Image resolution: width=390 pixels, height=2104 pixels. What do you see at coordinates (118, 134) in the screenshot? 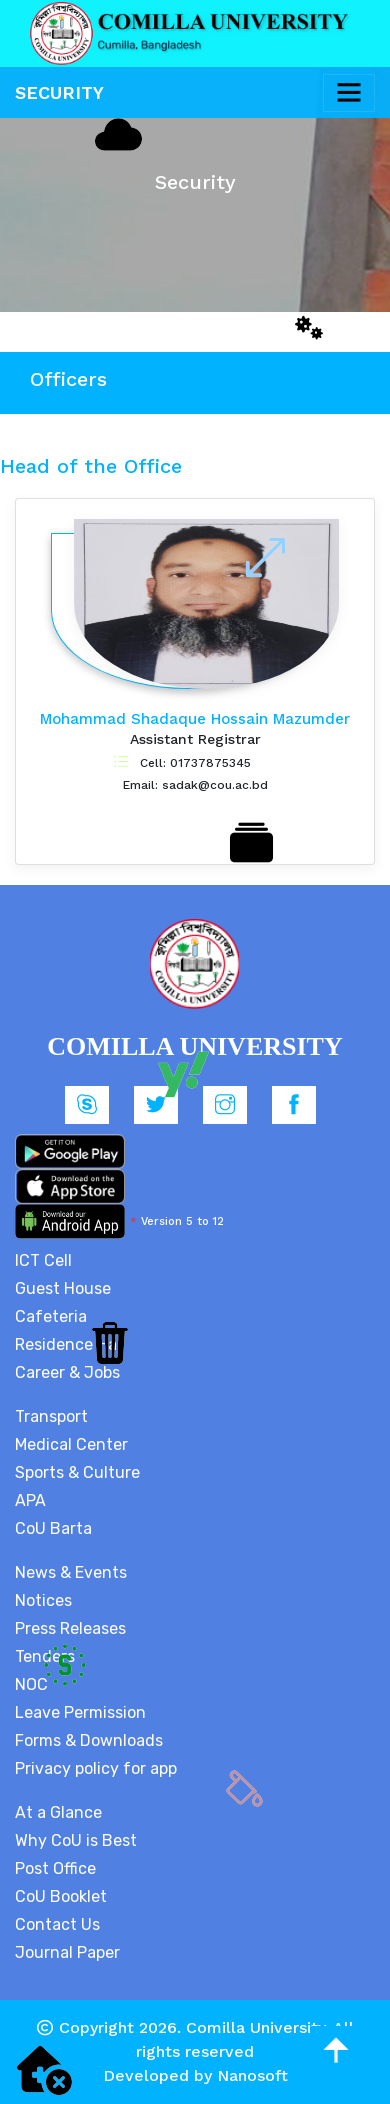
I see `indicates cloudy weather conditions` at bounding box center [118, 134].